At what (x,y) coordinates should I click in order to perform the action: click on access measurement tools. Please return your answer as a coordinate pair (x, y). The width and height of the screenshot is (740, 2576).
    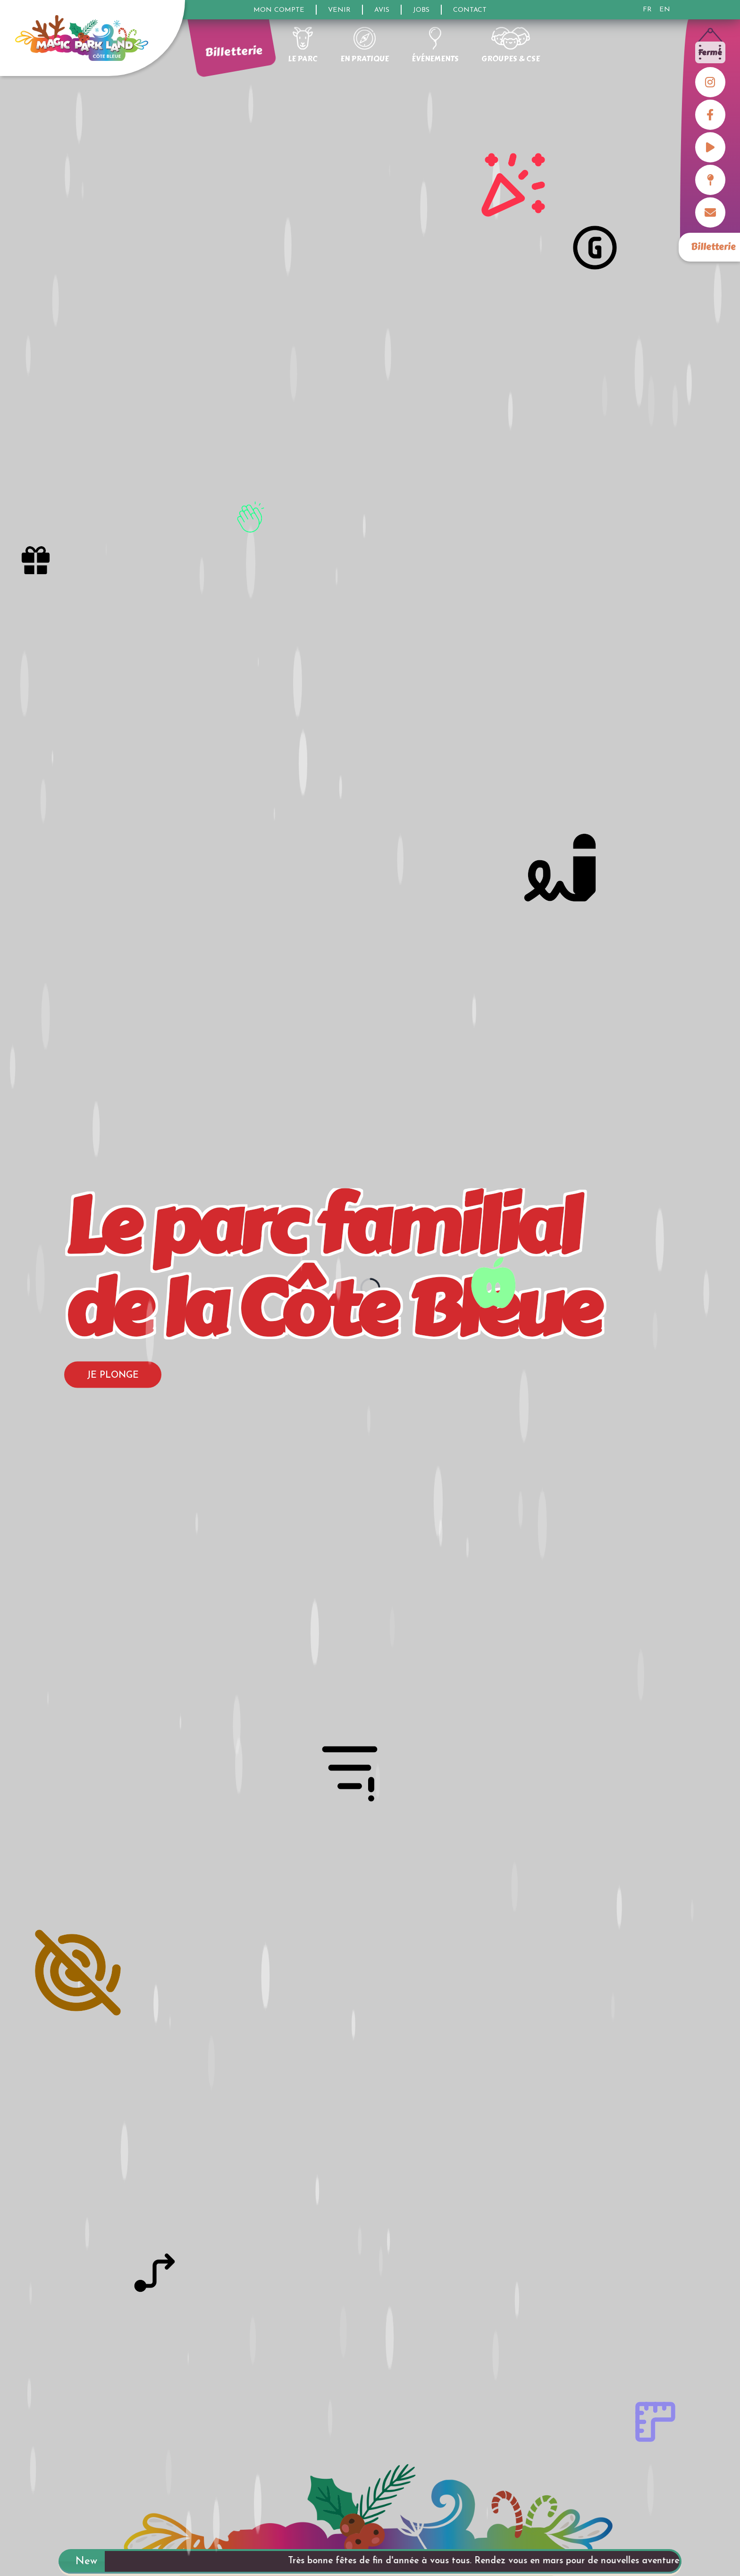
    Looking at the image, I should click on (655, 2422).